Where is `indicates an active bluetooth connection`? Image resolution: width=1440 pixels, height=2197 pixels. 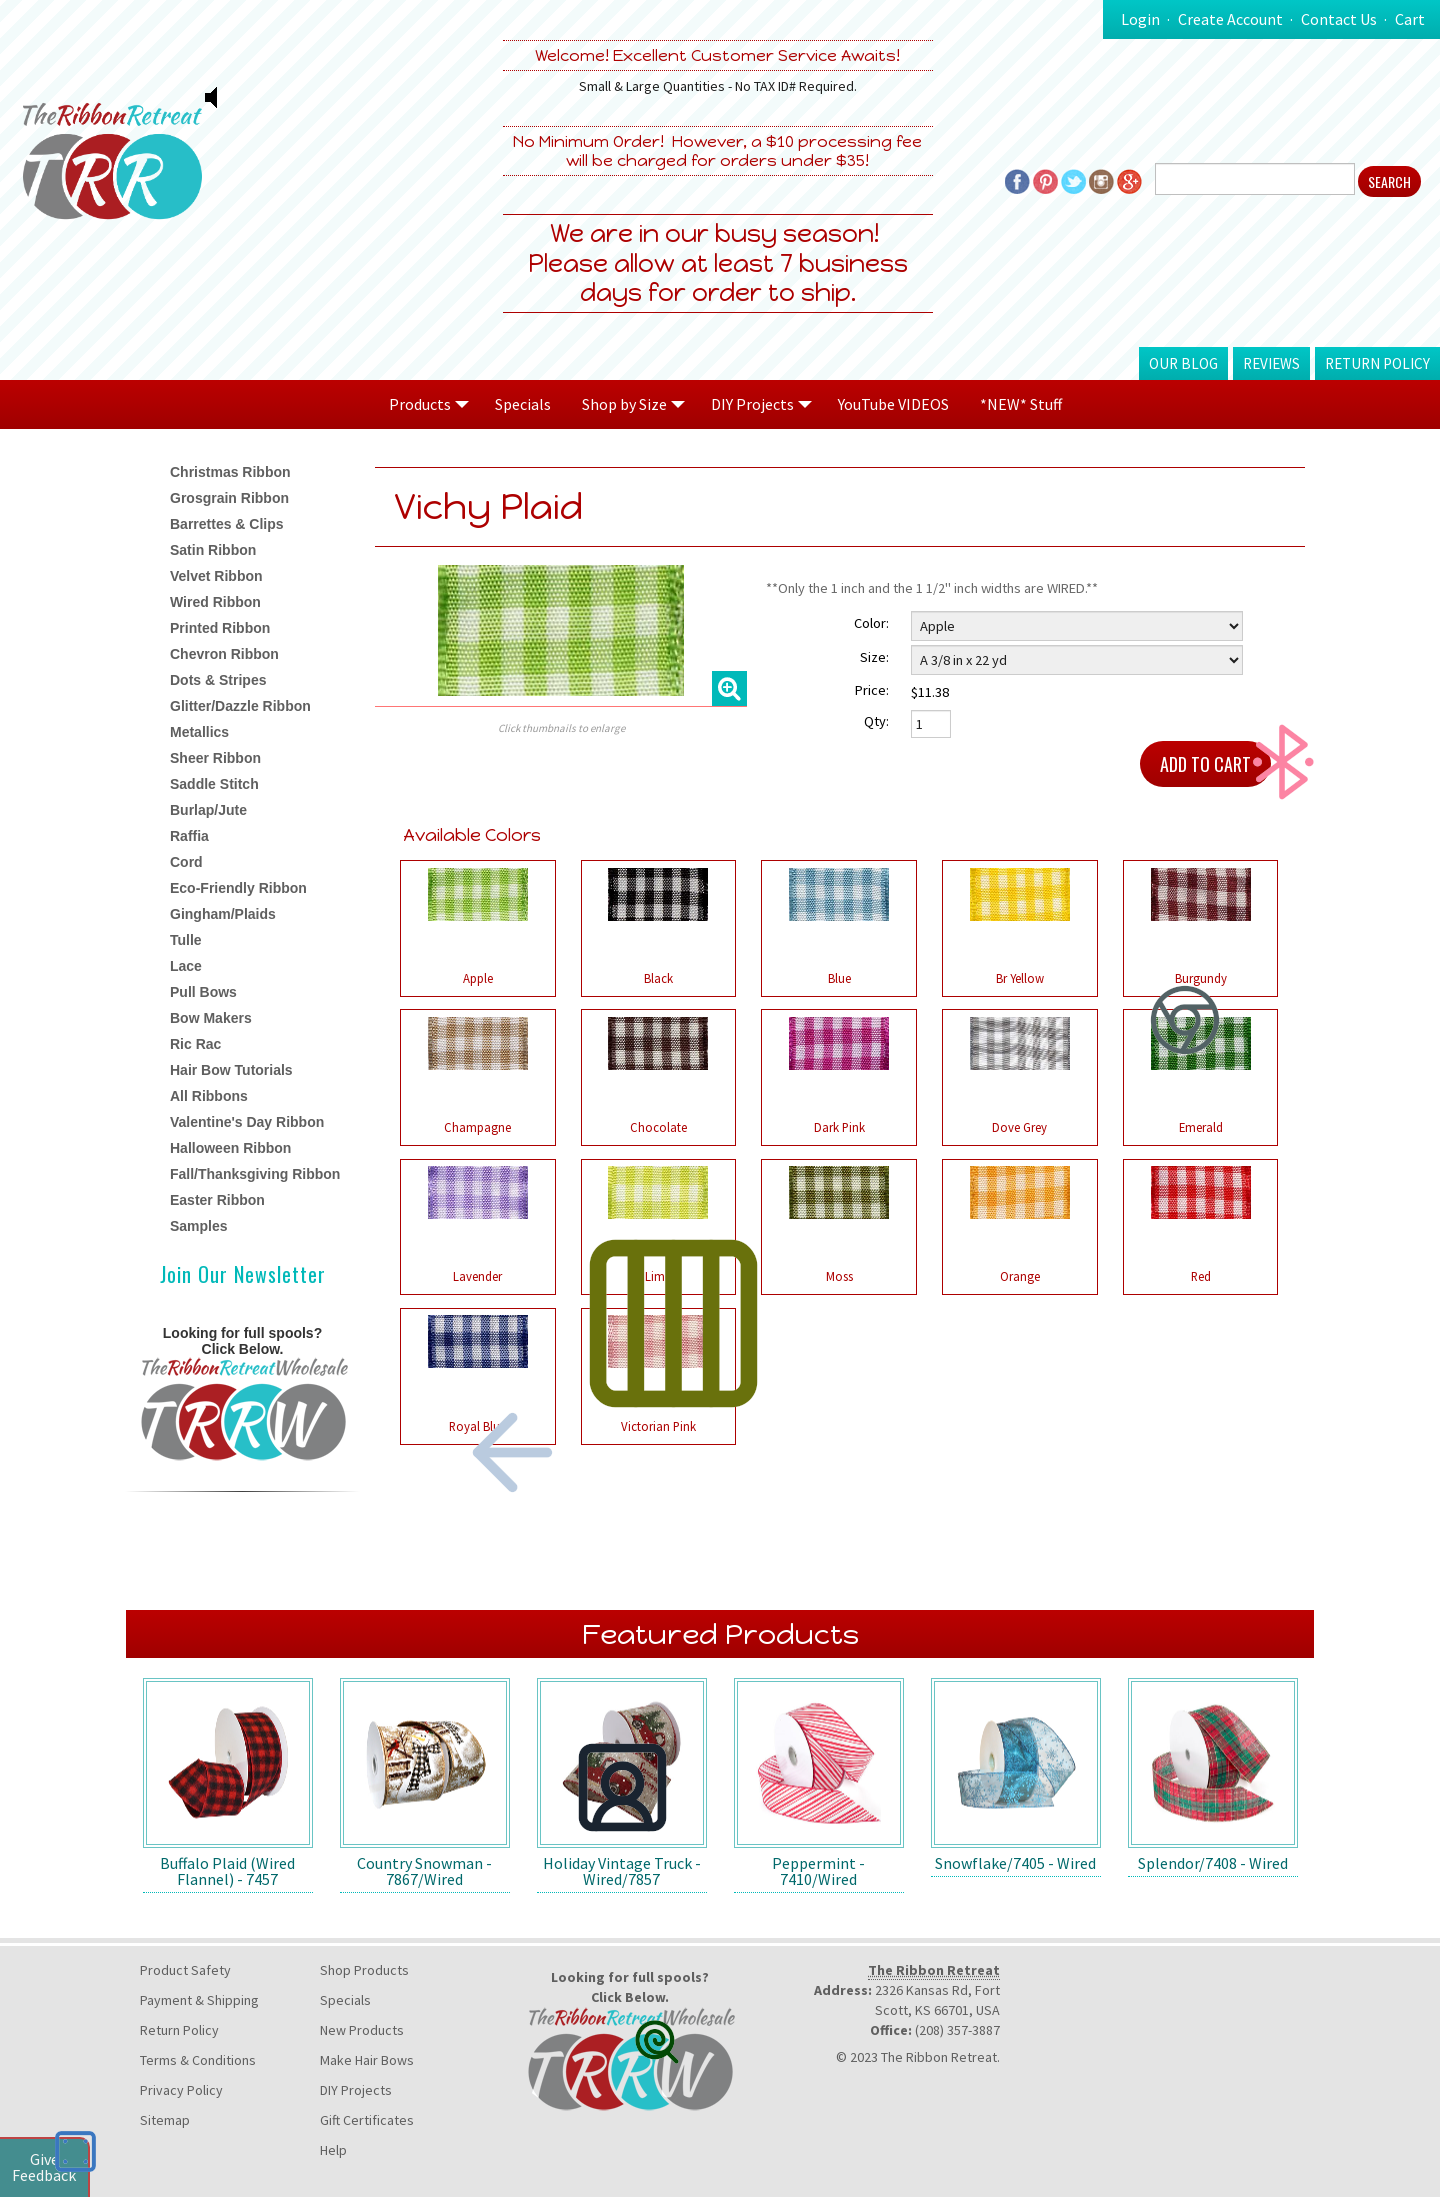 indicates an active bluetooth connection is located at coordinates (1282, 762).